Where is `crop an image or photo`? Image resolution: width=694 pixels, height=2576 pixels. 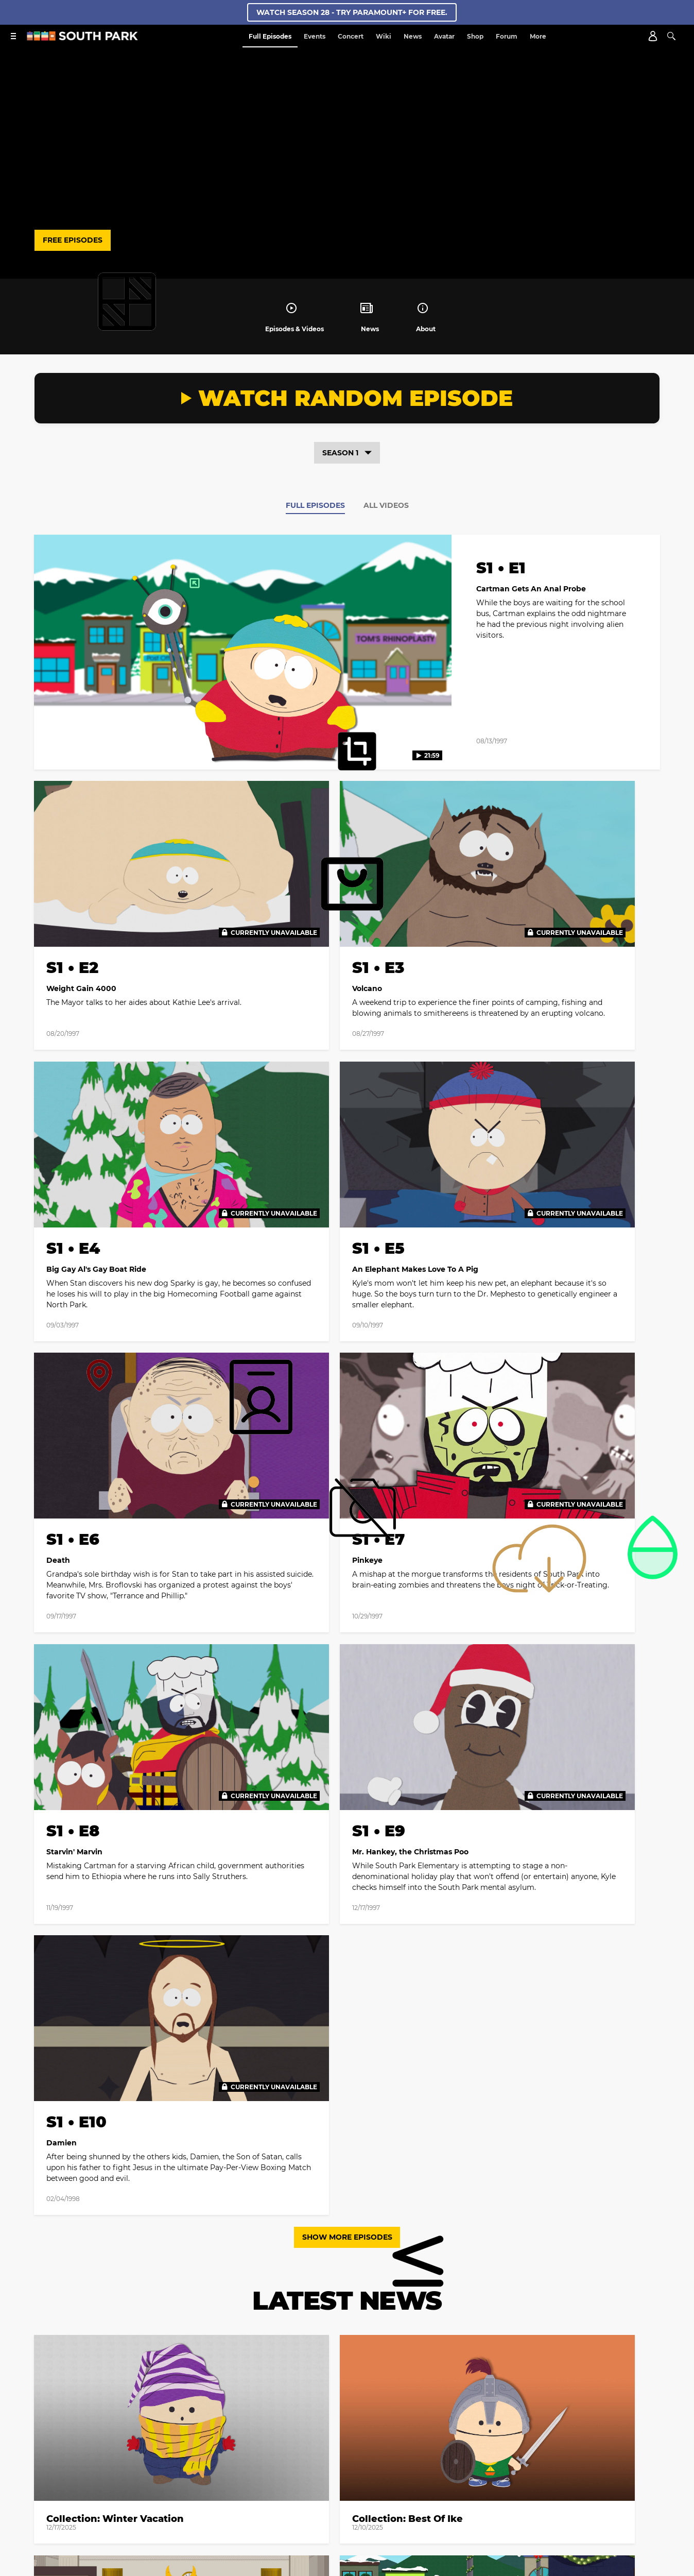
crop an image or photo is located at coordinates (357, 751).